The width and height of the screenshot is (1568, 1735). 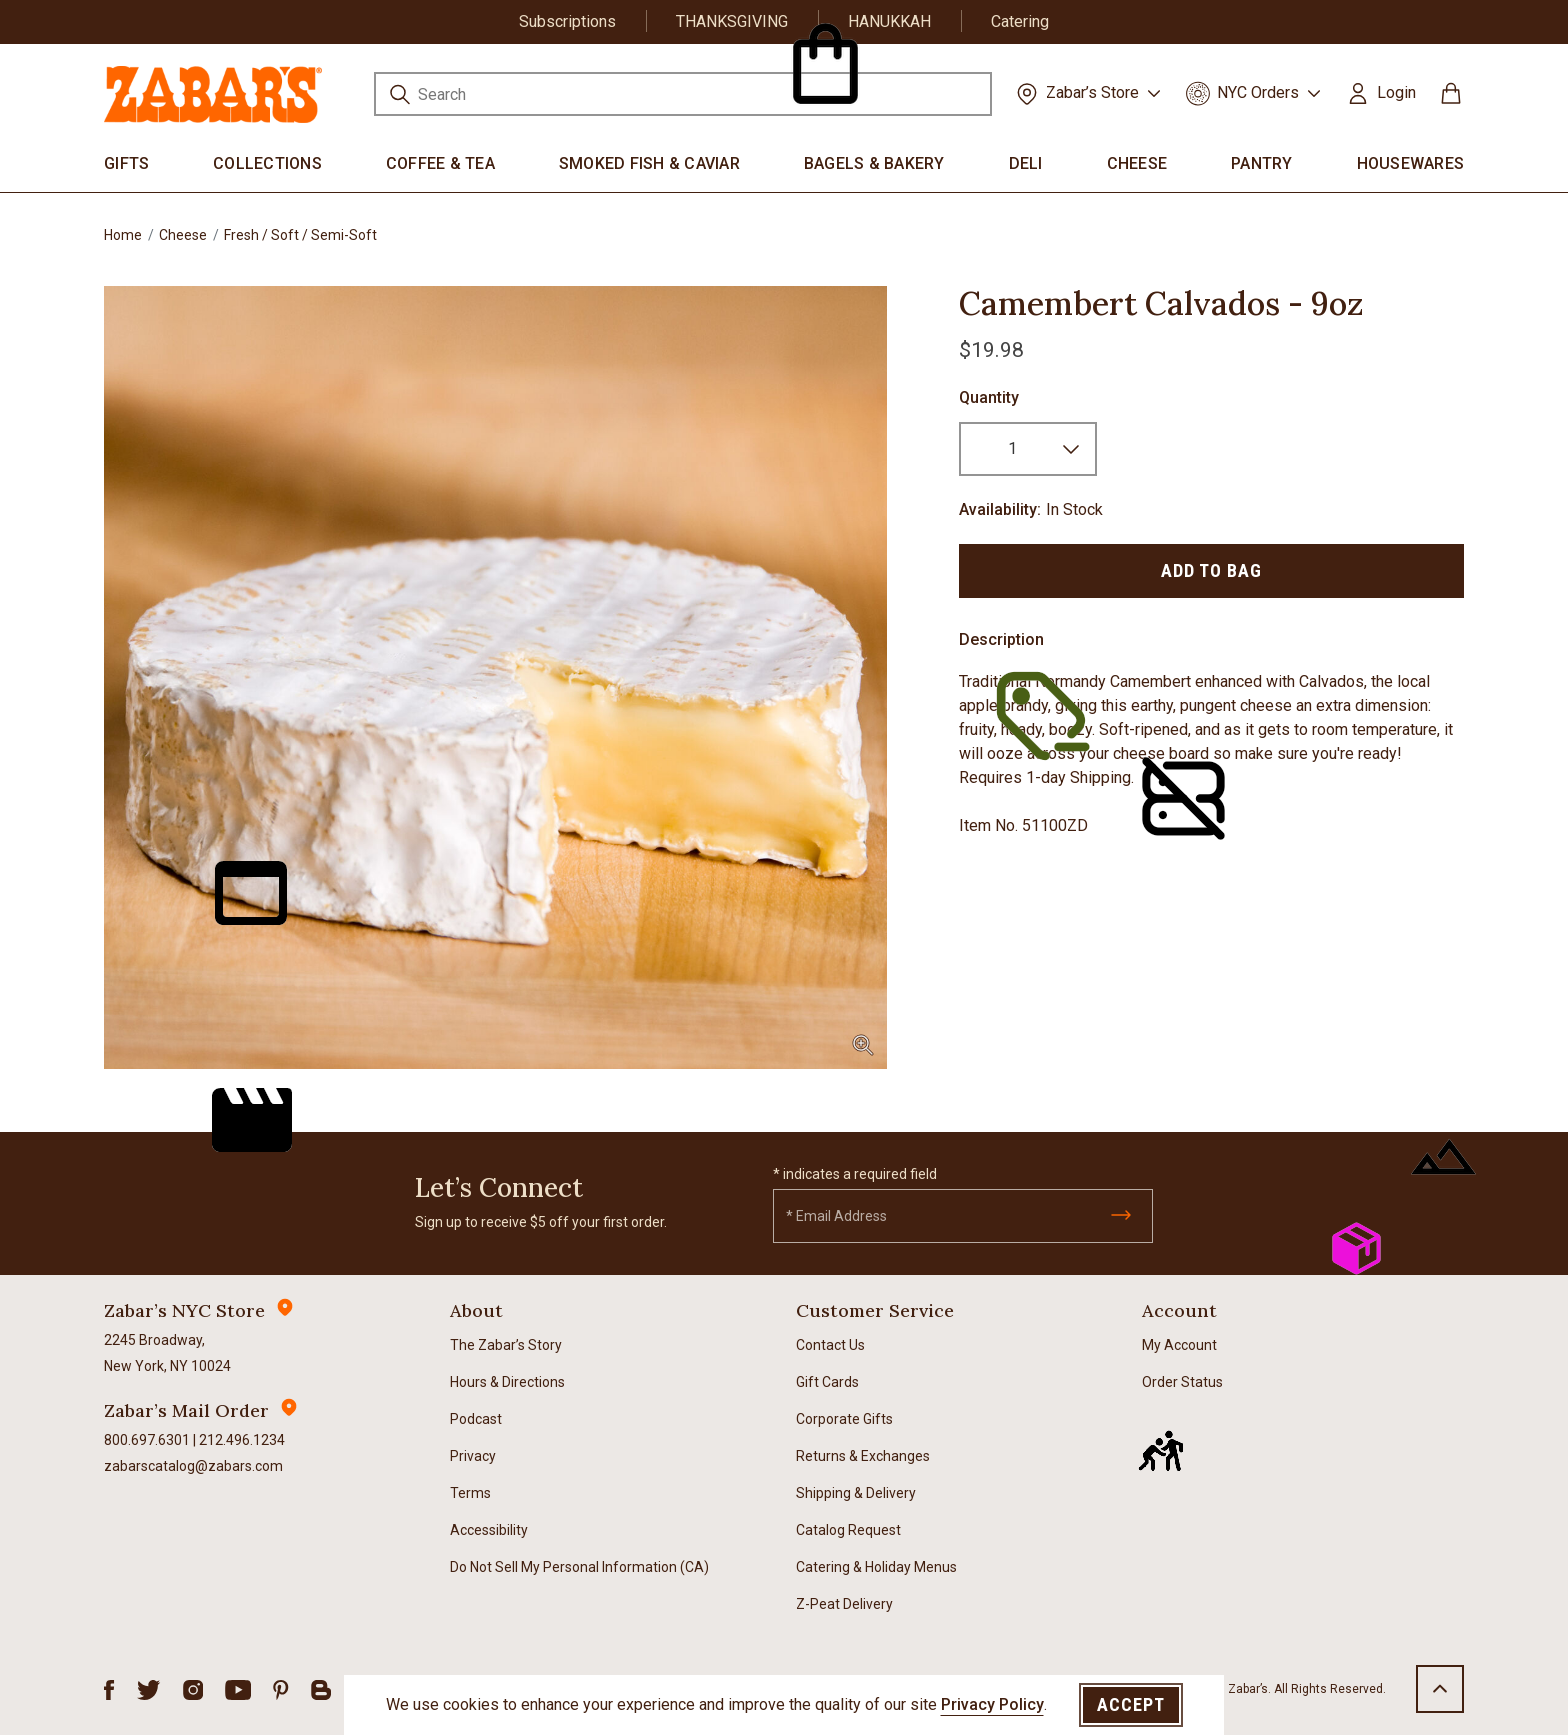 What do you see at coordinates (825, 63) in the screenshot?
I see `view your shopping cart` at bounding box center [825, 63].